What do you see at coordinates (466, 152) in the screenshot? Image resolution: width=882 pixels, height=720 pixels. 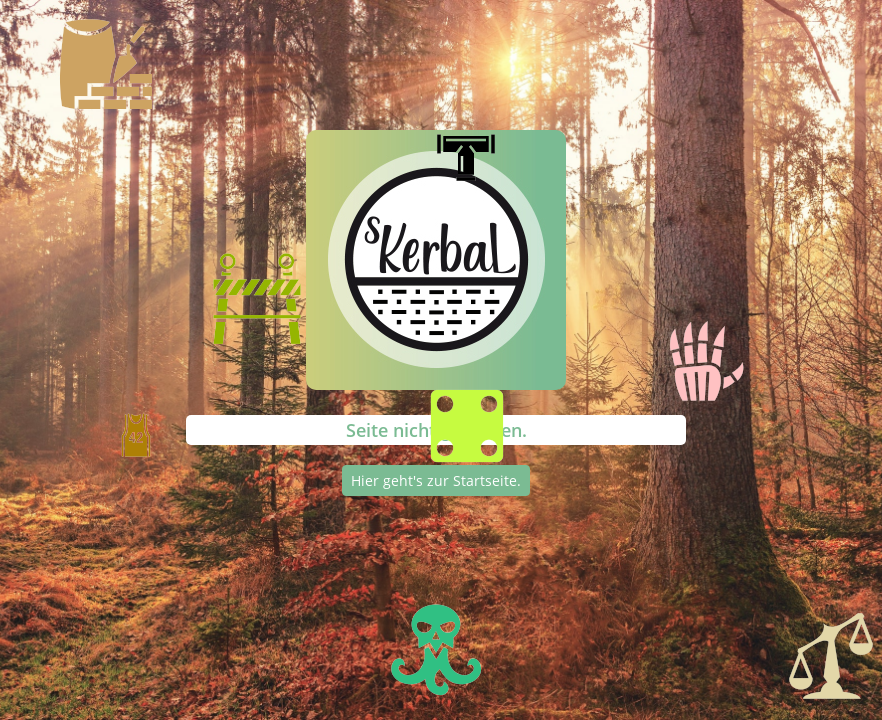 I see `indicates a pipe junction or plumbing connection point` at bounding box center [466, 152].